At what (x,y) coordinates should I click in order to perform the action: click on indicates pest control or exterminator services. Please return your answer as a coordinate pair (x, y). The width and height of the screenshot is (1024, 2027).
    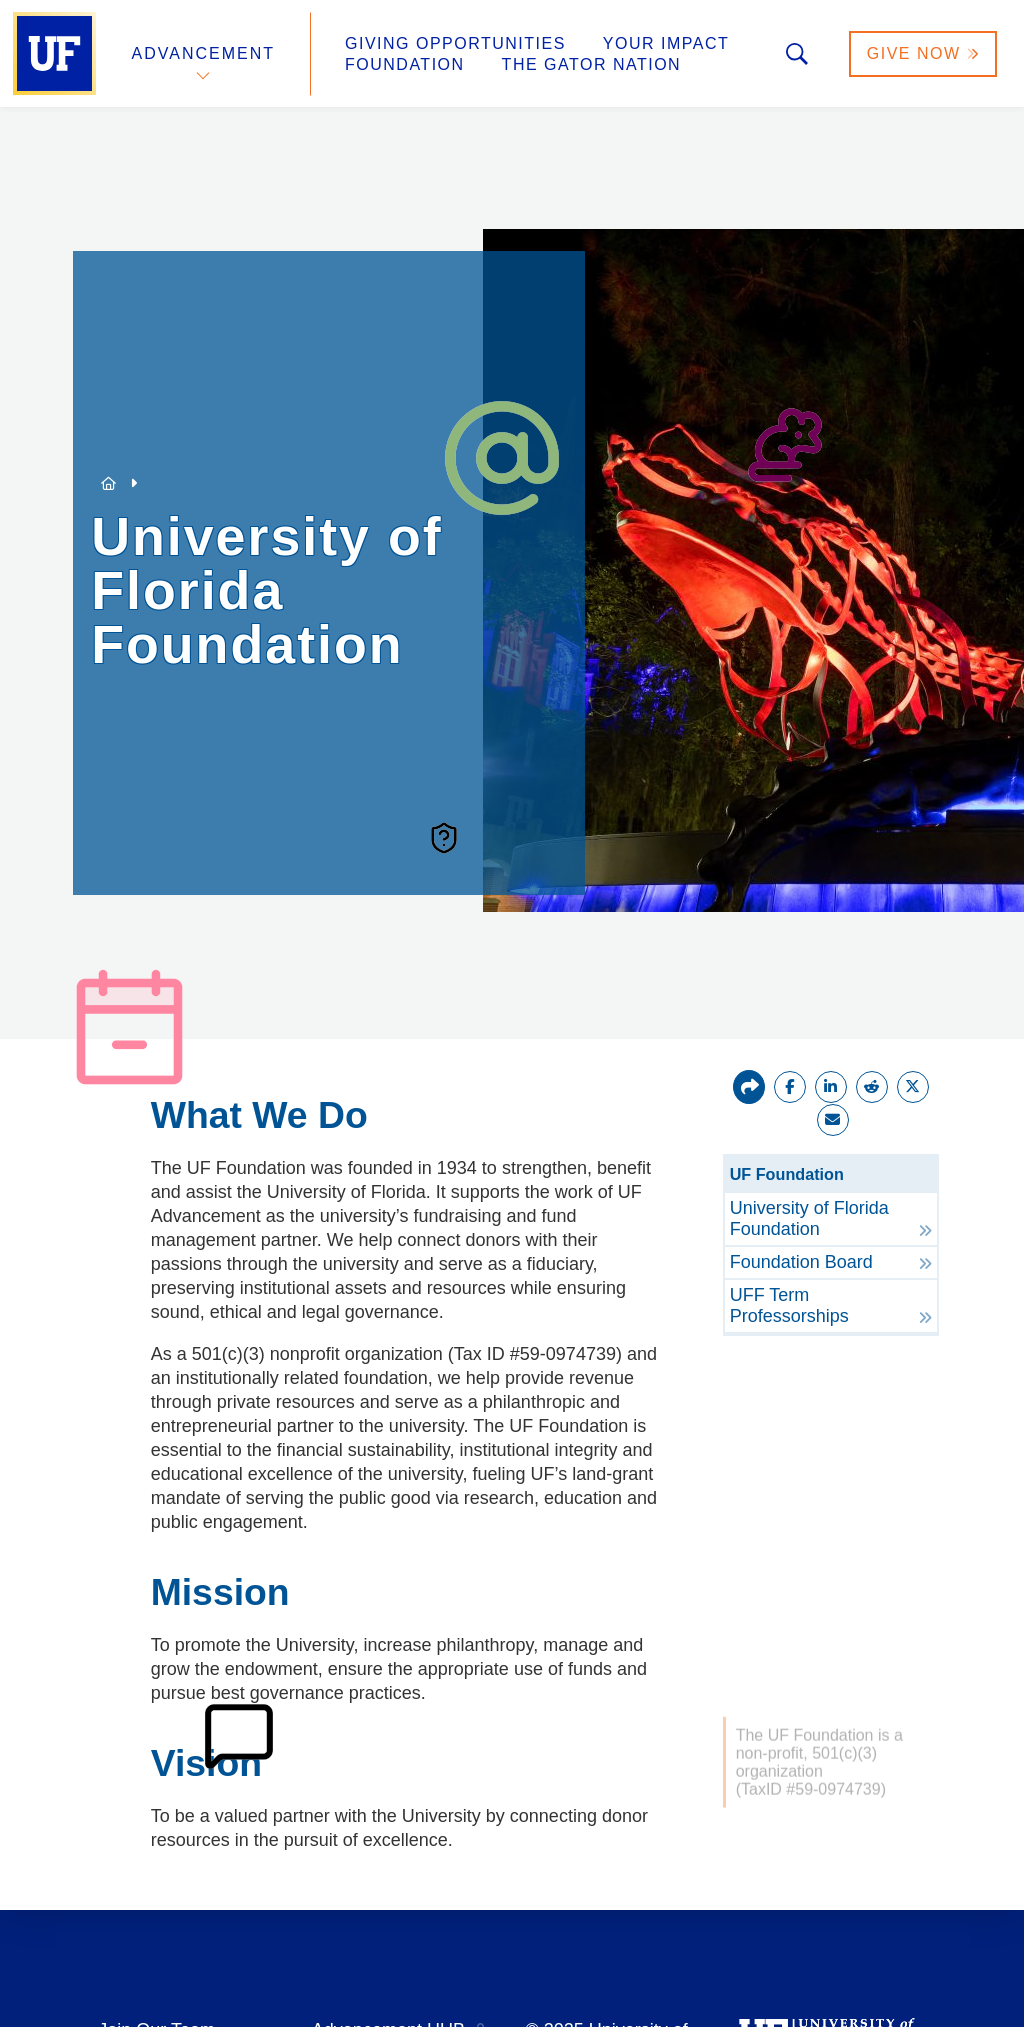
    Looking at the image, I should click on (785, 445).